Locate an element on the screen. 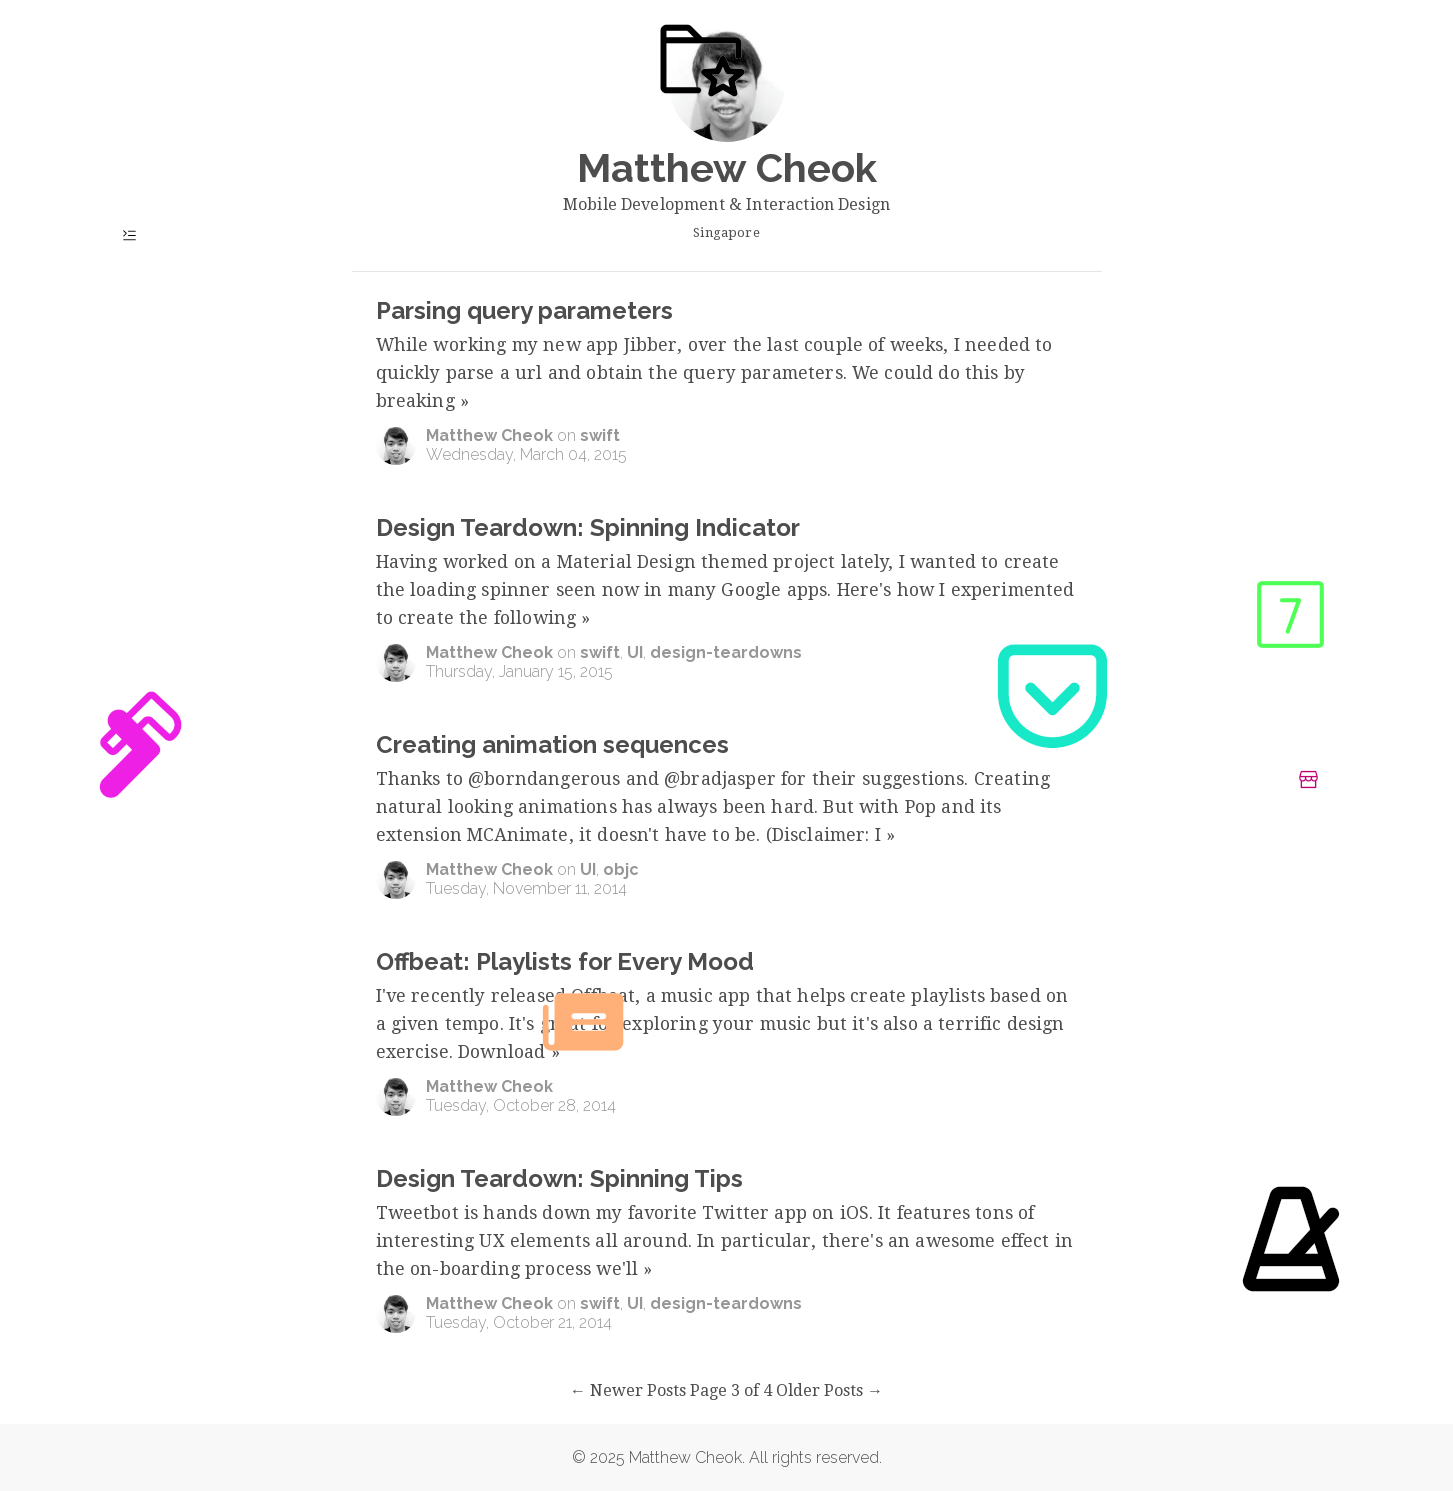 This screenshot has width=1453, height=1491. access your starred or favorite folder is located at coordinates (701, 59).